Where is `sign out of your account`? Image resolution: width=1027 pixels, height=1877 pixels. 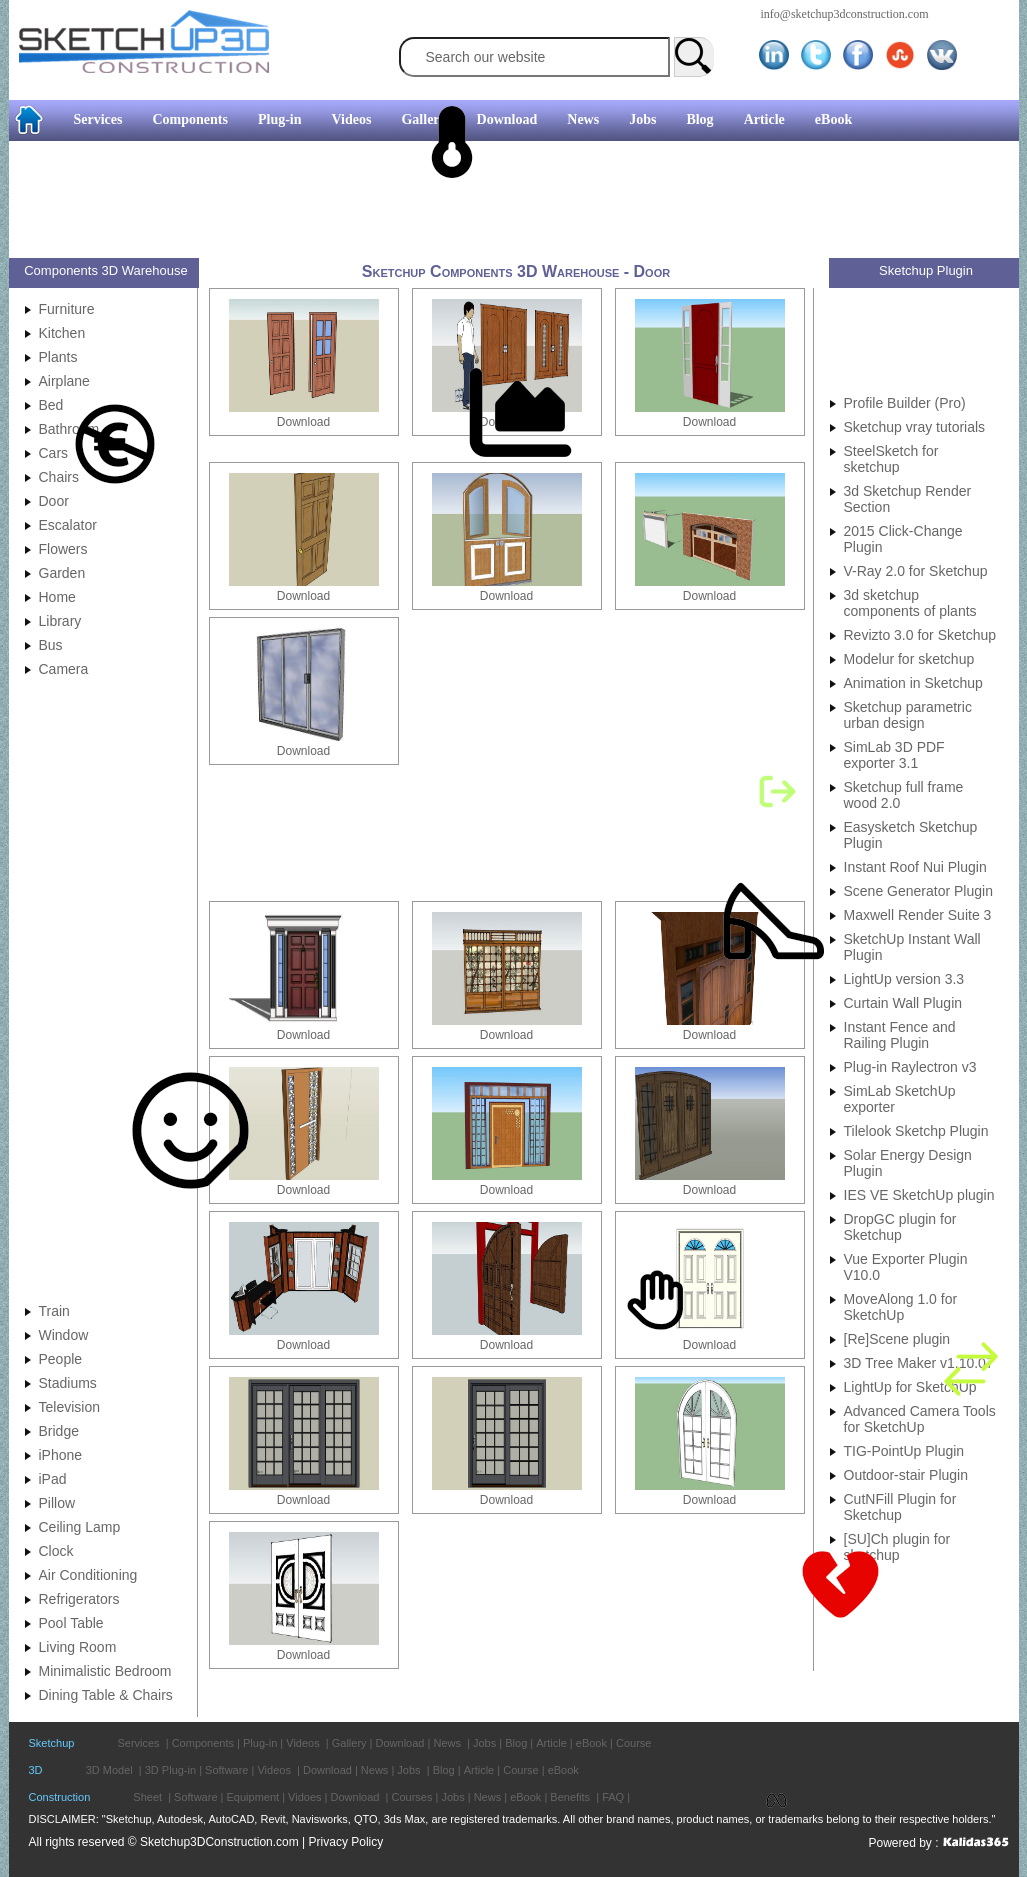 sign out of your account is located at coordinates (777, 791).